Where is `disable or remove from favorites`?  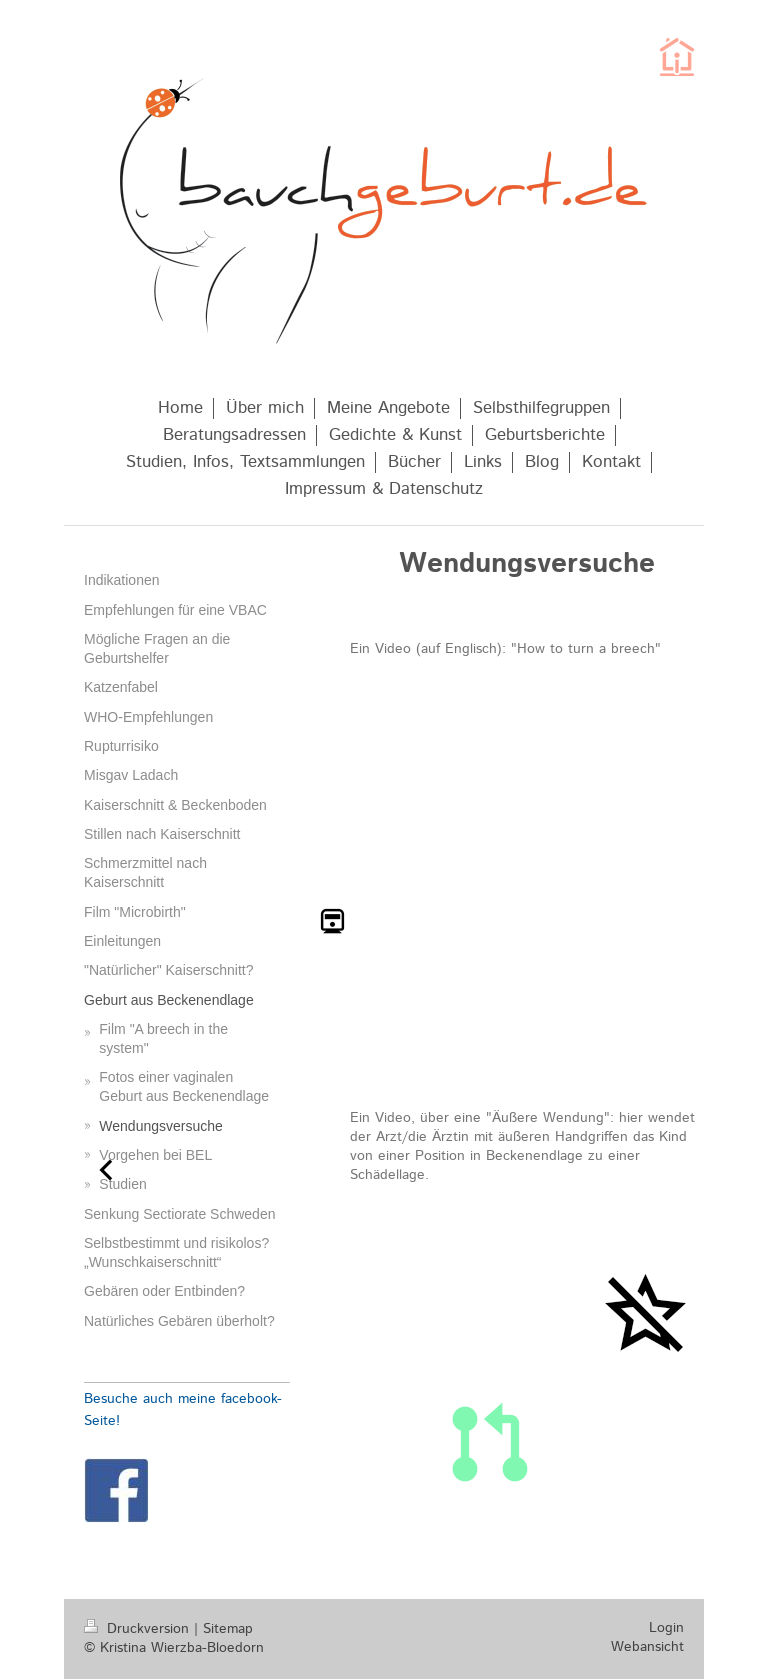 disable or remove from favorites is located at coordinates (645, 1314).